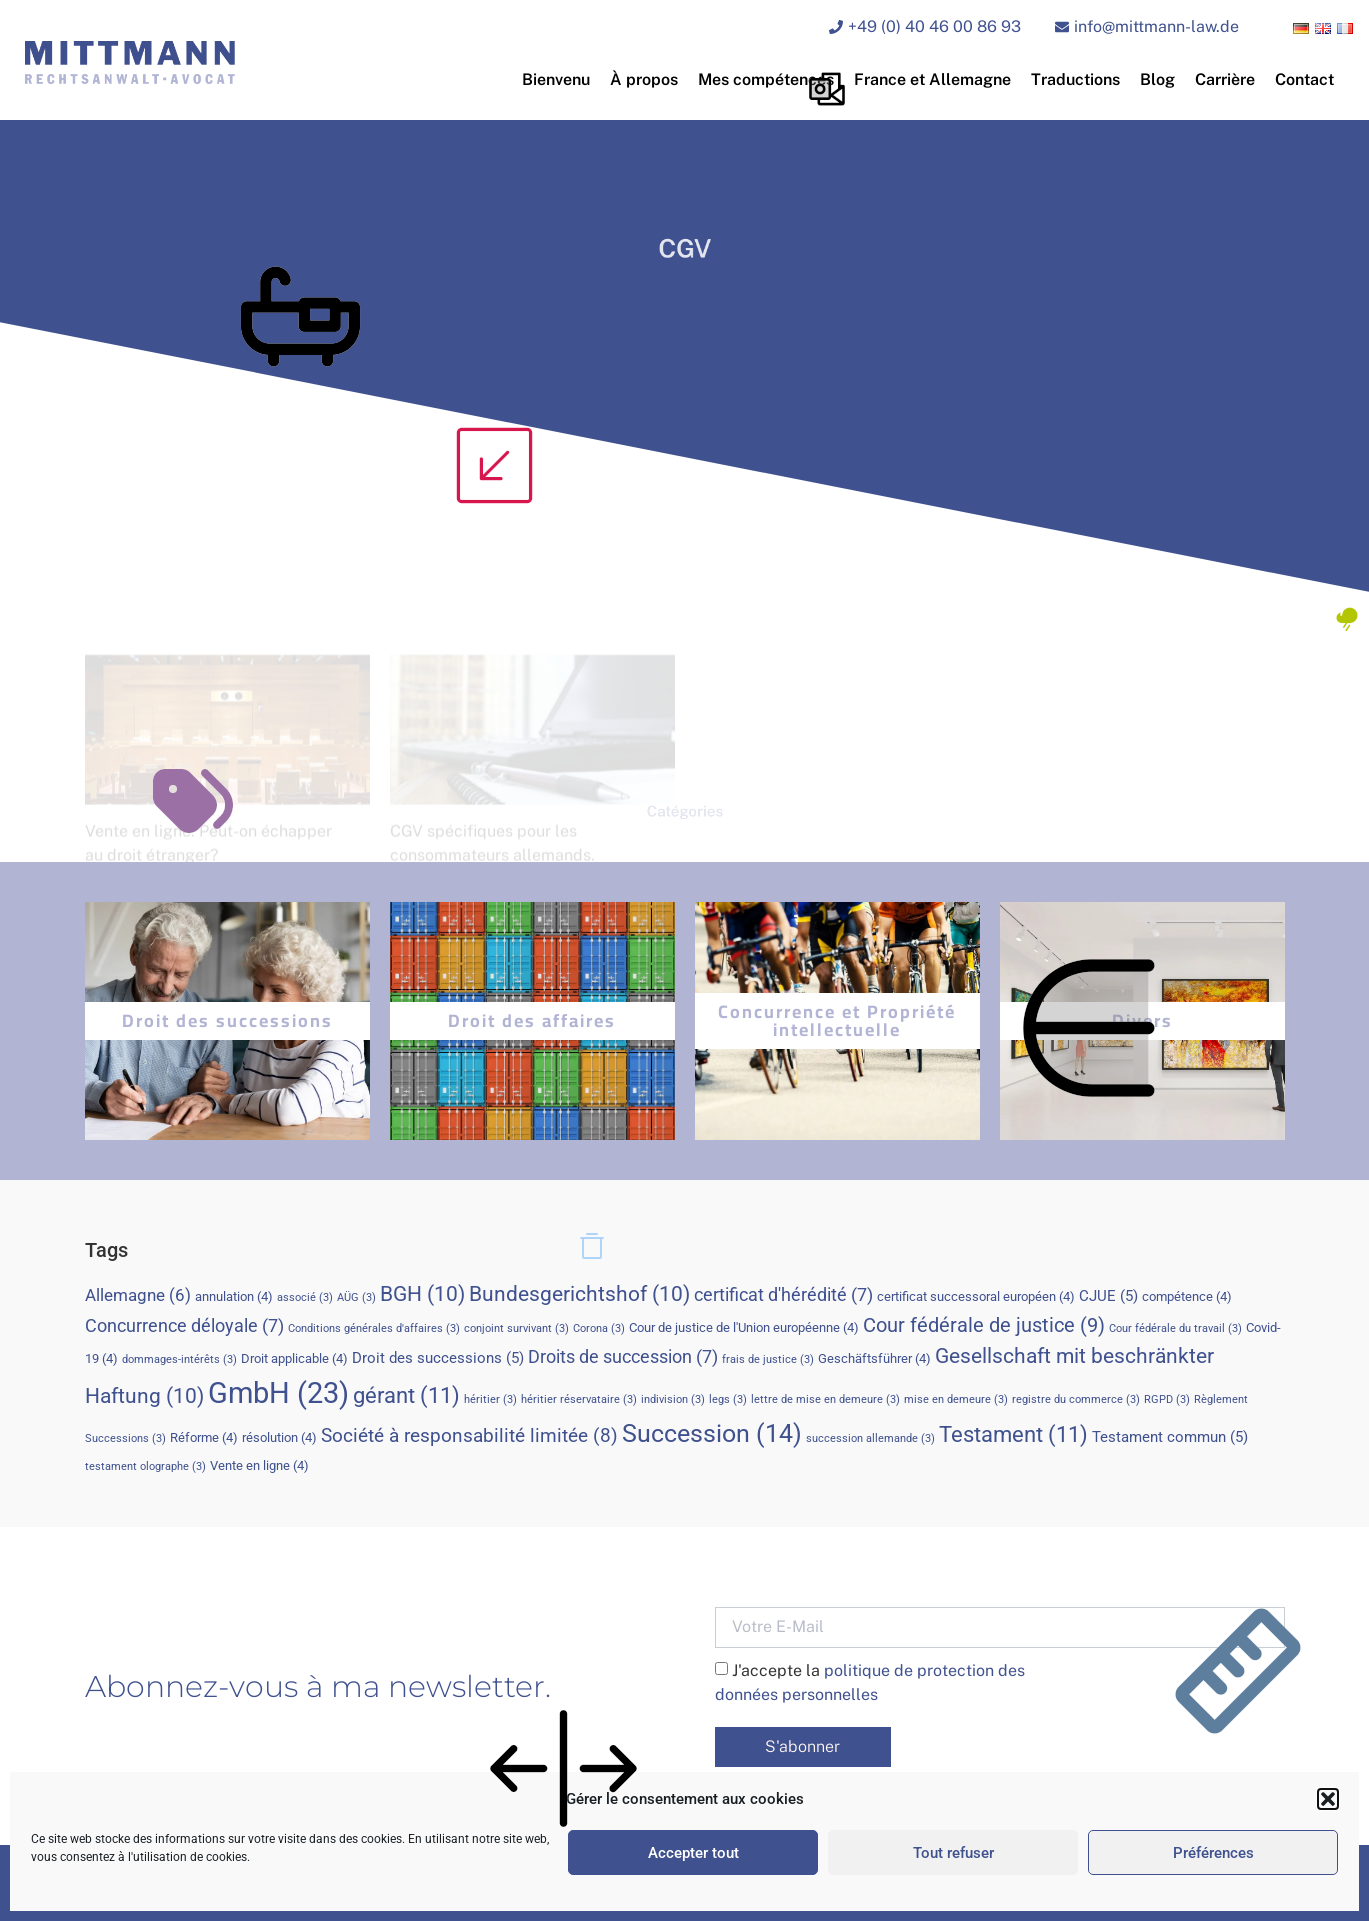  What do you see at coordinates (563, 1768) in the screenshot?
I see `expand content horizontally` at bounding box center [563, 1768].